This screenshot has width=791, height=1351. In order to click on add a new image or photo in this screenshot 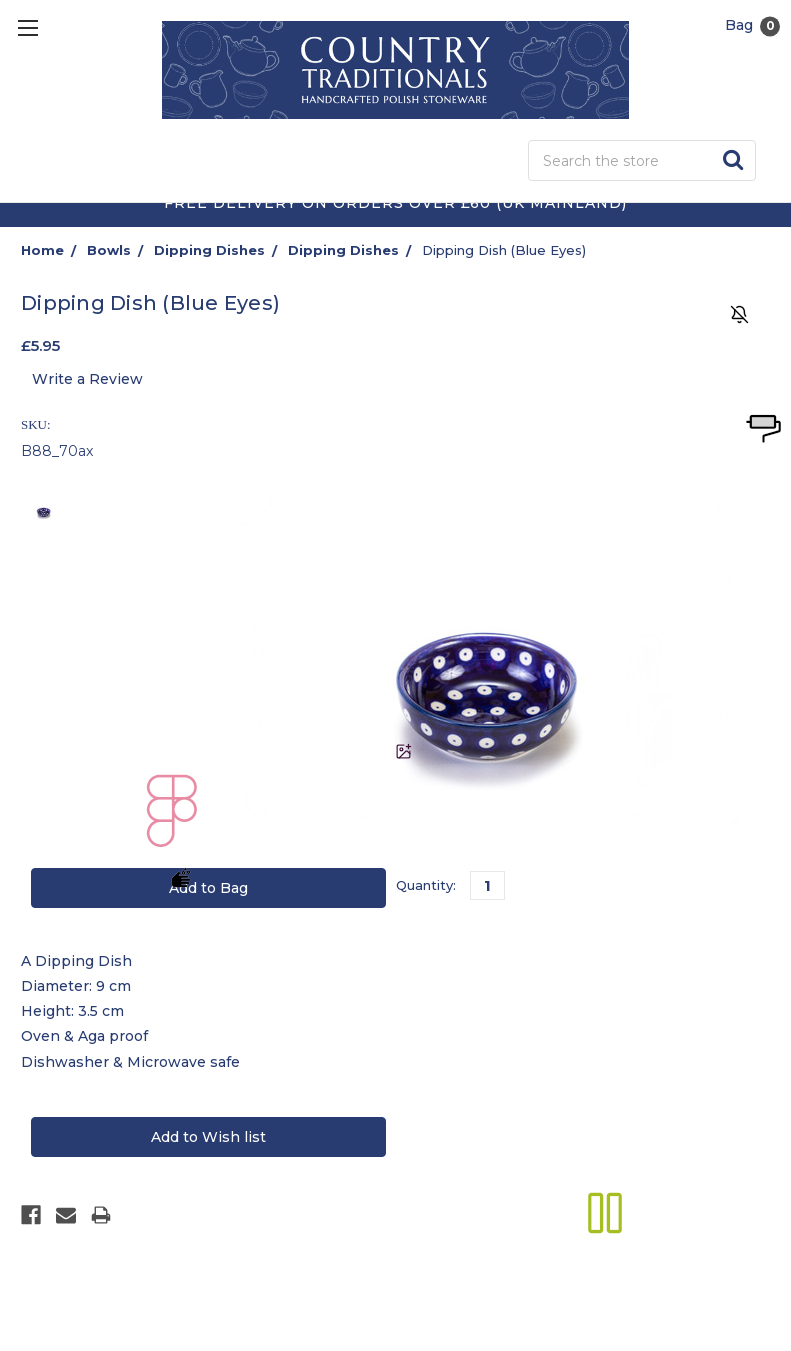, I will do `click(403, 751)`.